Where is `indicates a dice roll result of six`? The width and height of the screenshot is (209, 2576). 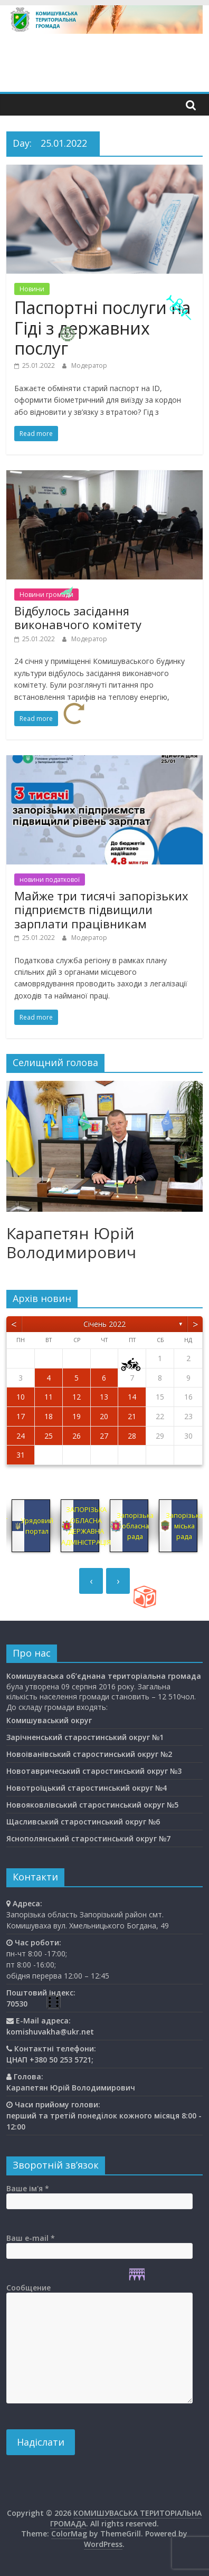 indicates a dice roll result of six is located at coordinates (53, 2002).